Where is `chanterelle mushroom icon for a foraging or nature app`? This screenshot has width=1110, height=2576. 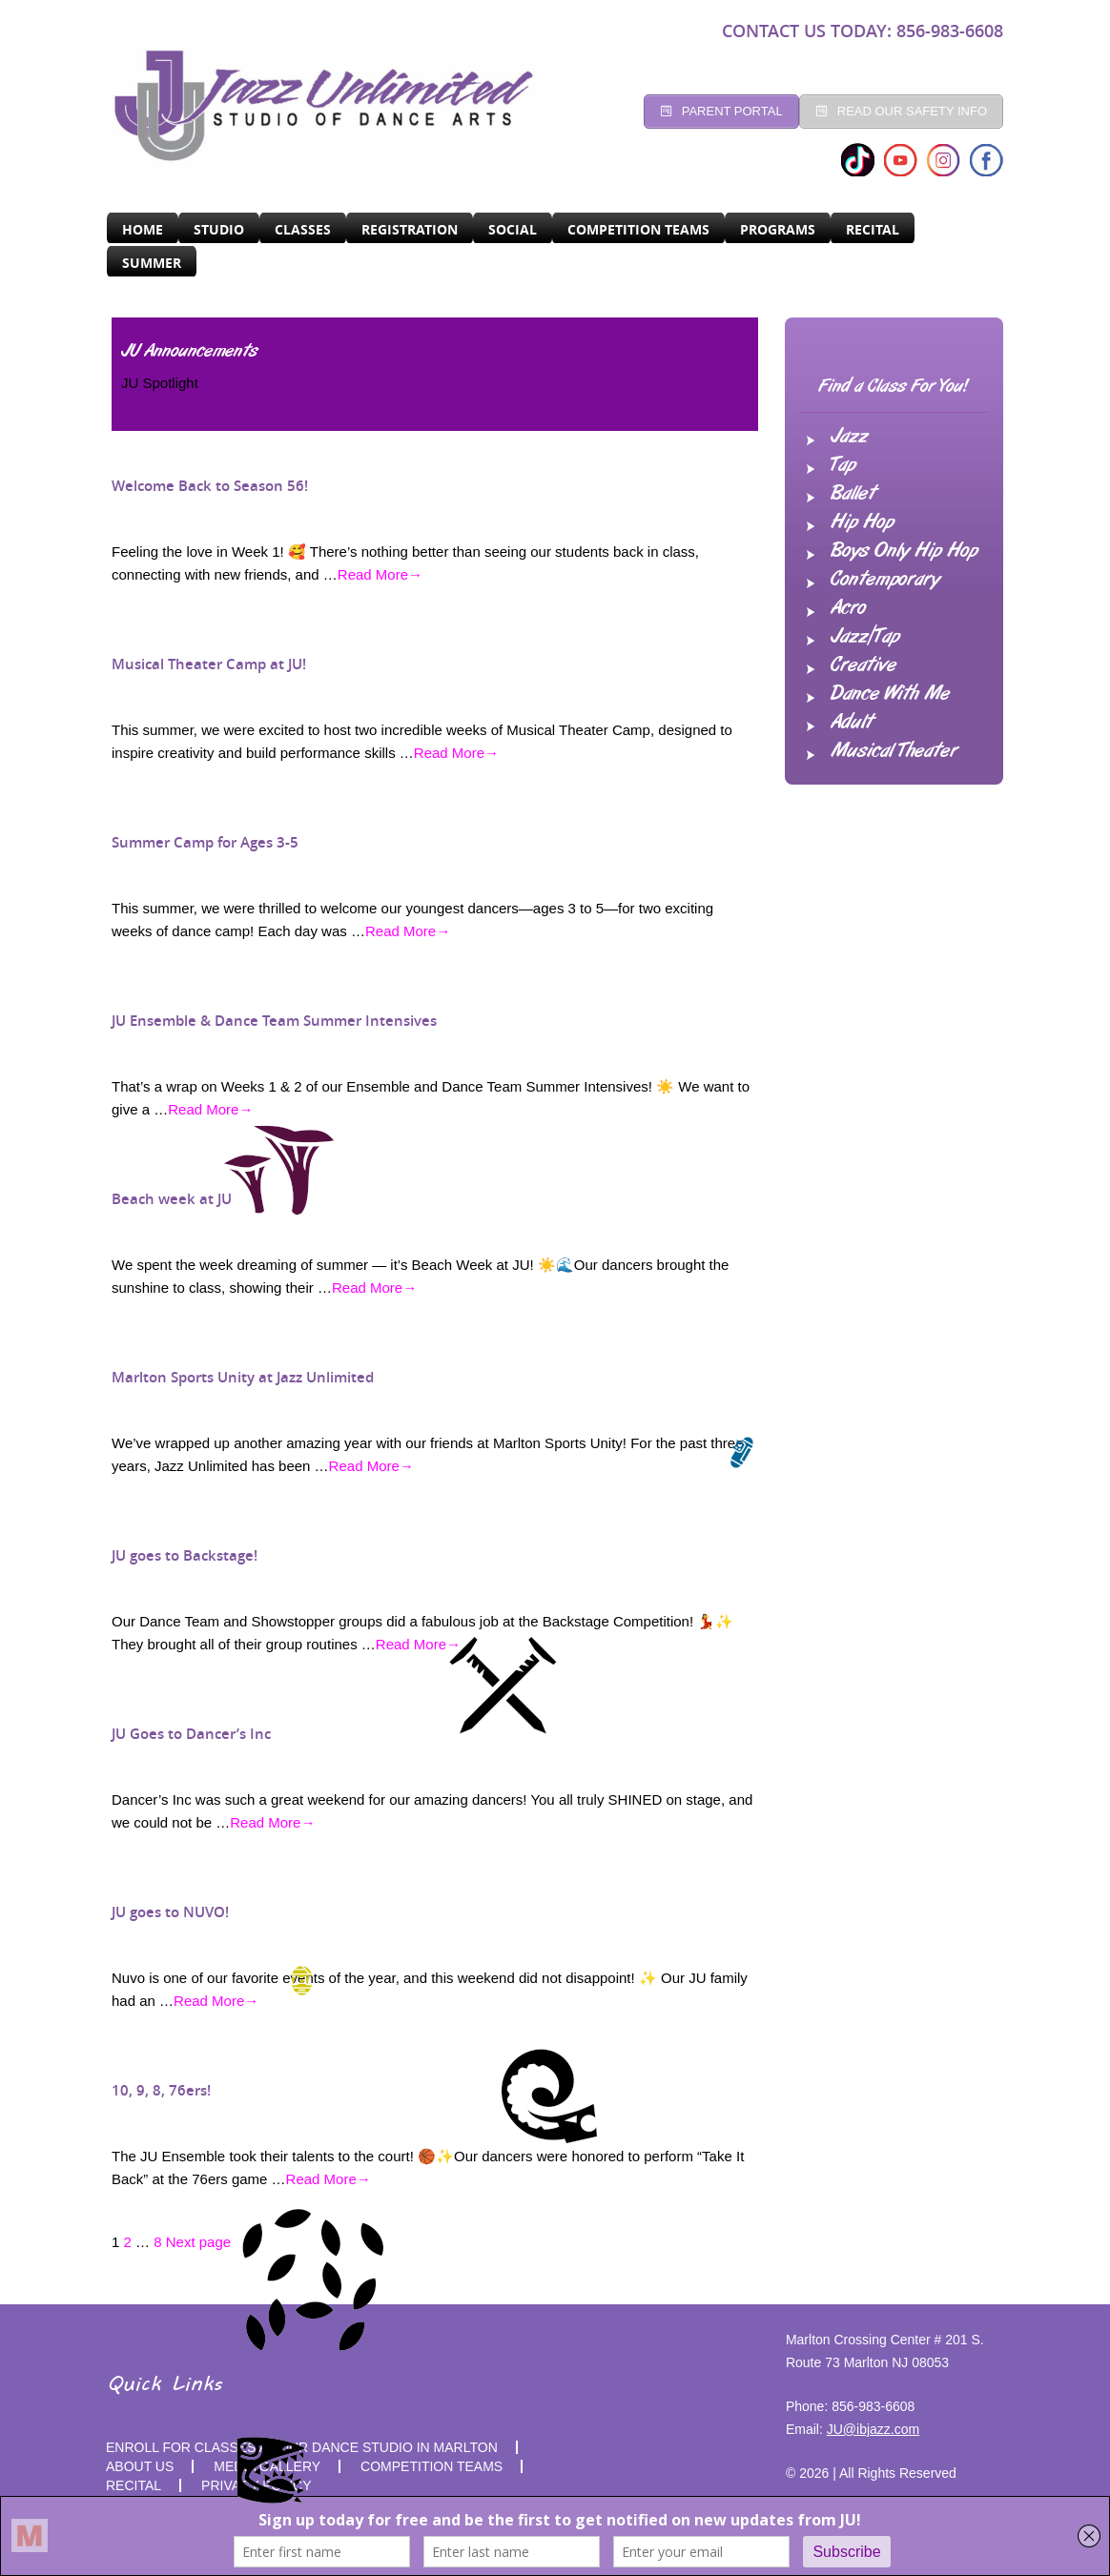
chanterelle mushroom icon for a foraging or nature app is located at coordinates (278, 1170).